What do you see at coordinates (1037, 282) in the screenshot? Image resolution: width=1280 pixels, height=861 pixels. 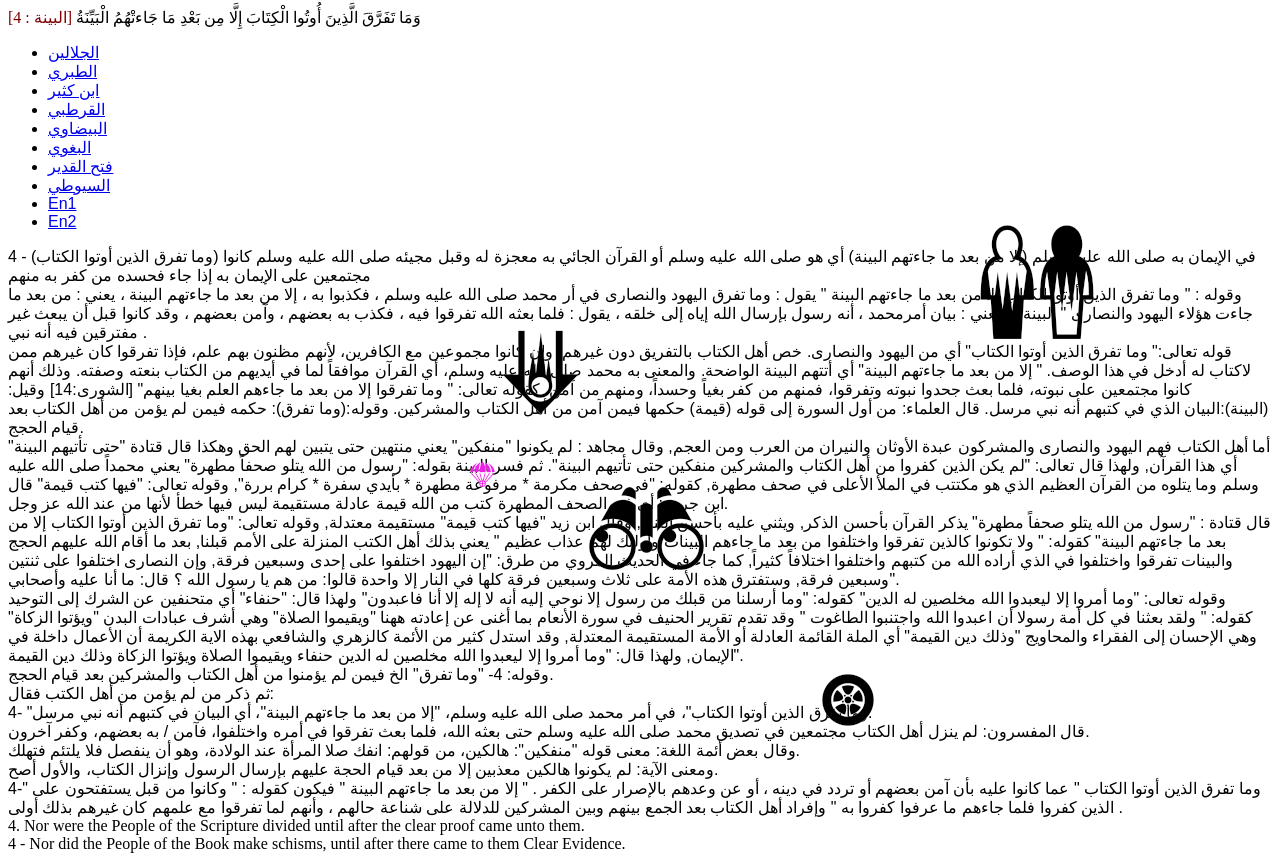 I see `swap character or avatar body` at bounding box center [1037, 282].